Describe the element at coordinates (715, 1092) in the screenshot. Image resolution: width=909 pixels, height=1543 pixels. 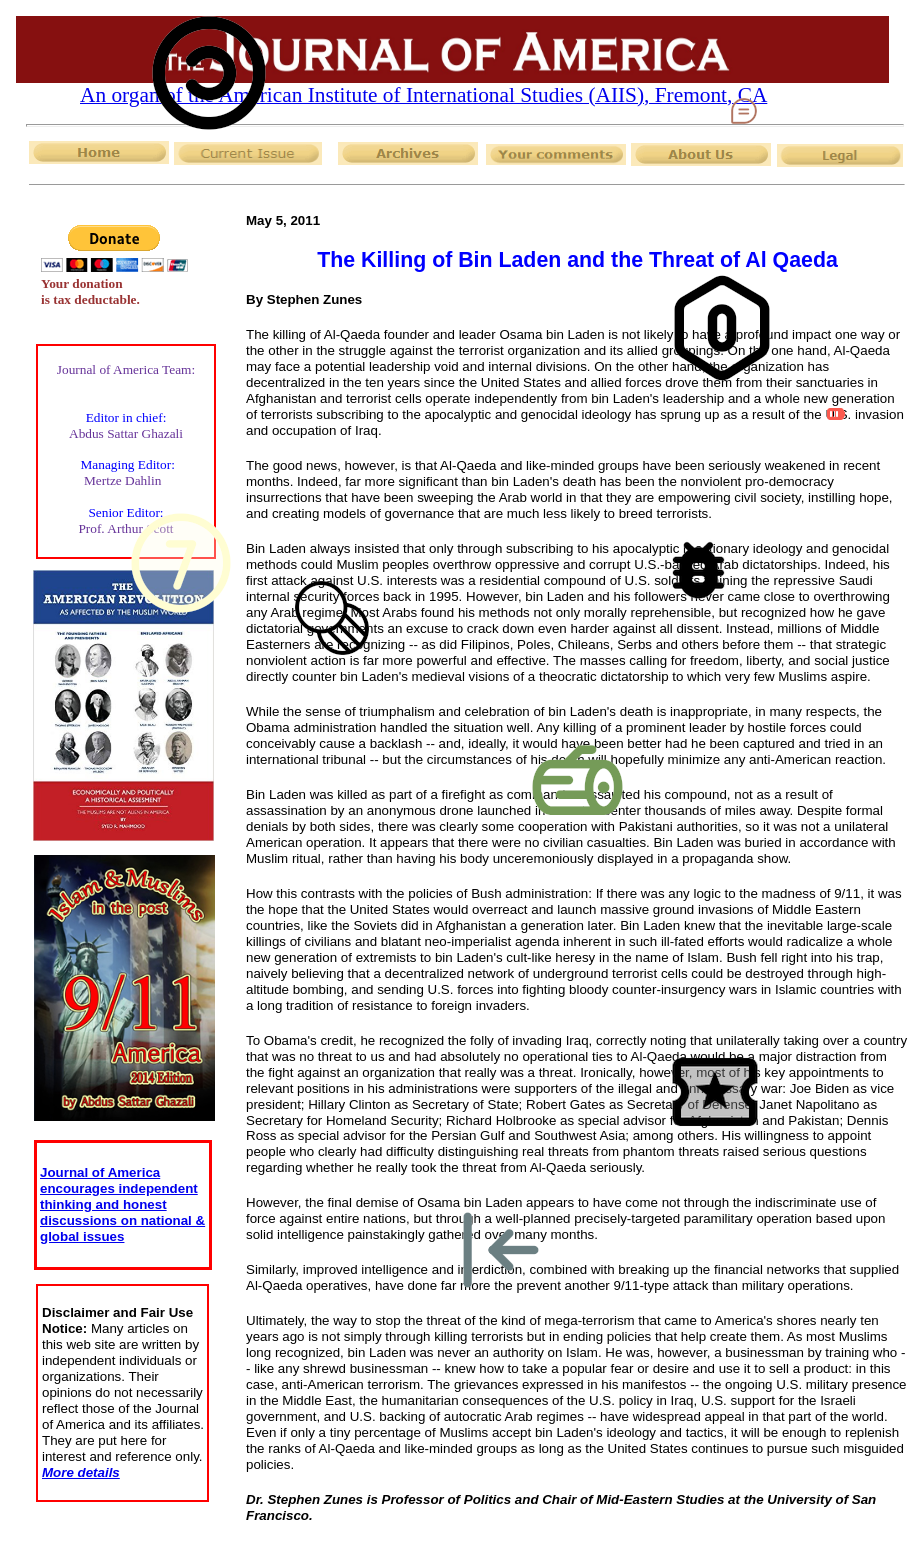
I see `view local events or activities` at that location.